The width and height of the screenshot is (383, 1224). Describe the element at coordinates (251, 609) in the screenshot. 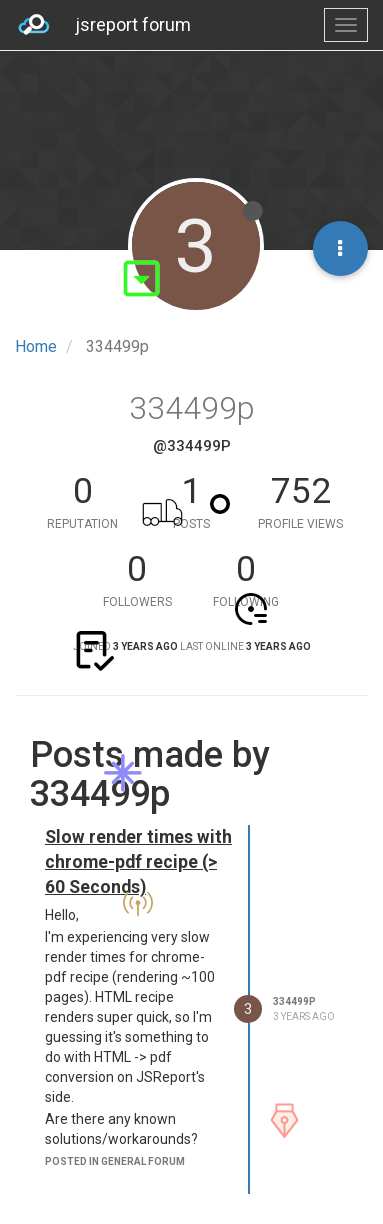

I see `view issue tracking timeline` at that location.